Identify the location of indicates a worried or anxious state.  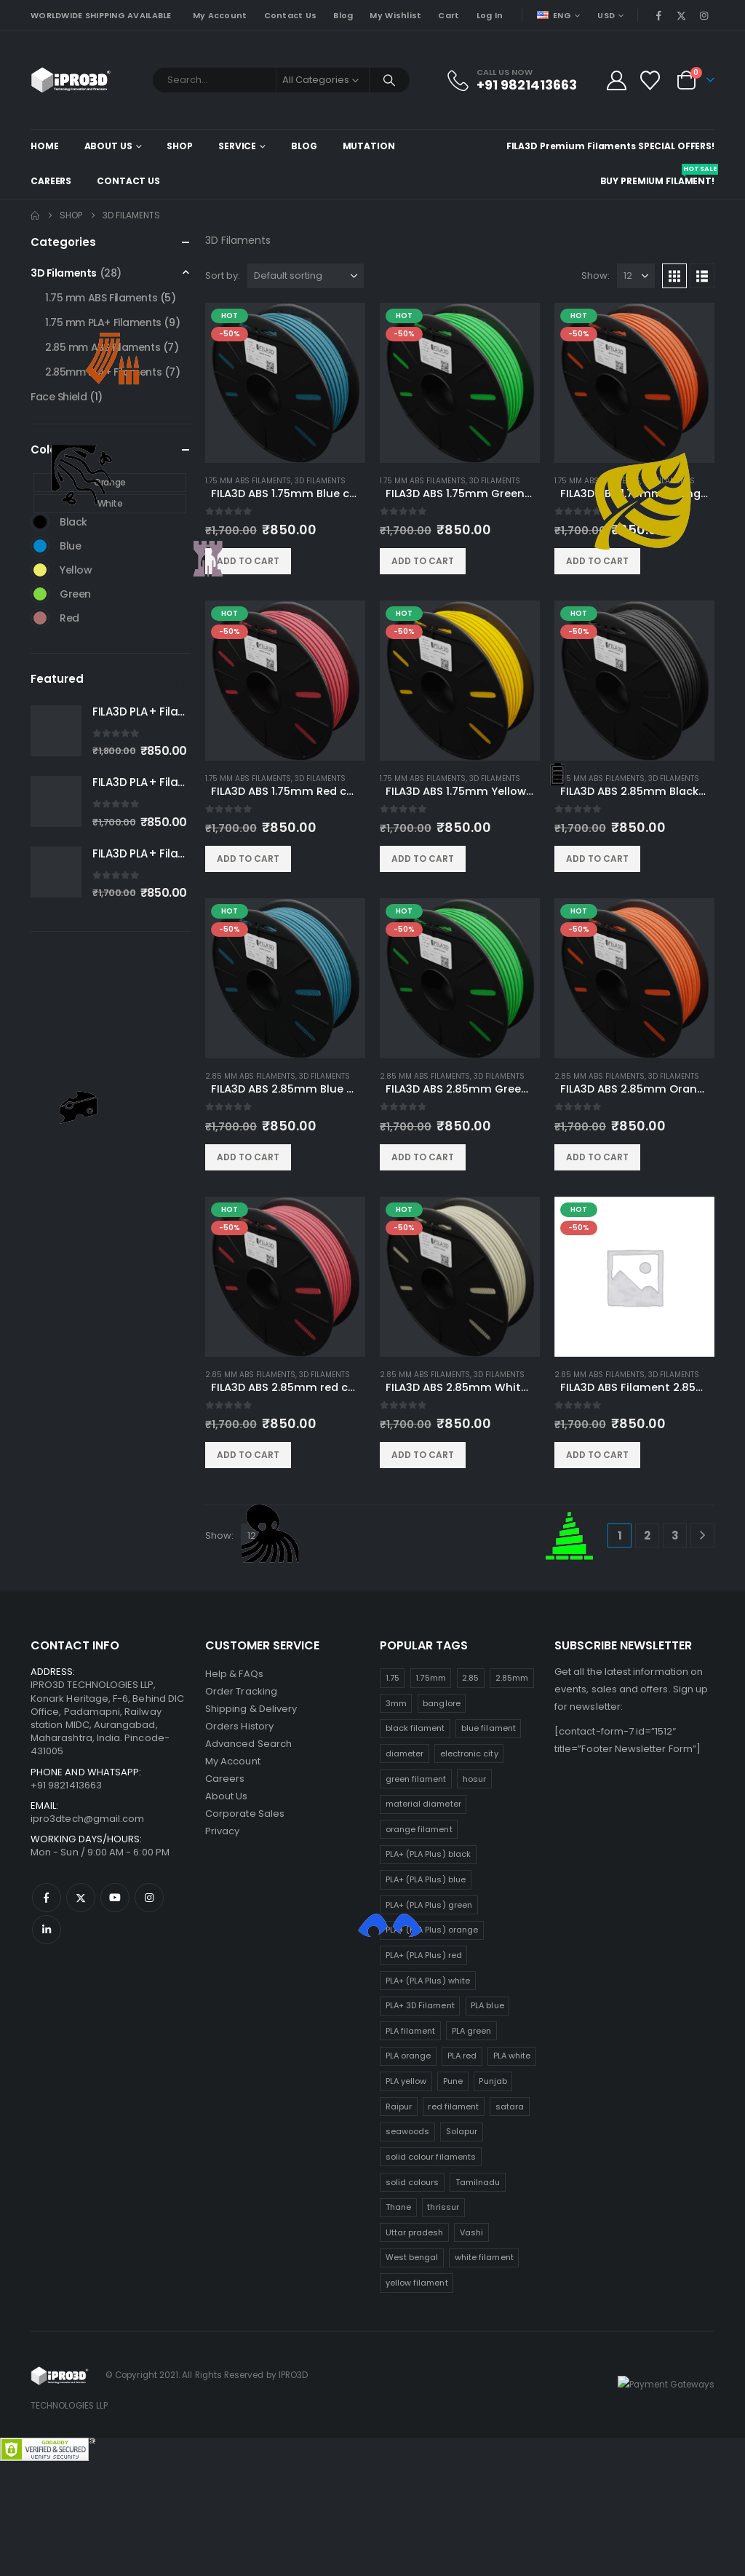
(389, 1927).